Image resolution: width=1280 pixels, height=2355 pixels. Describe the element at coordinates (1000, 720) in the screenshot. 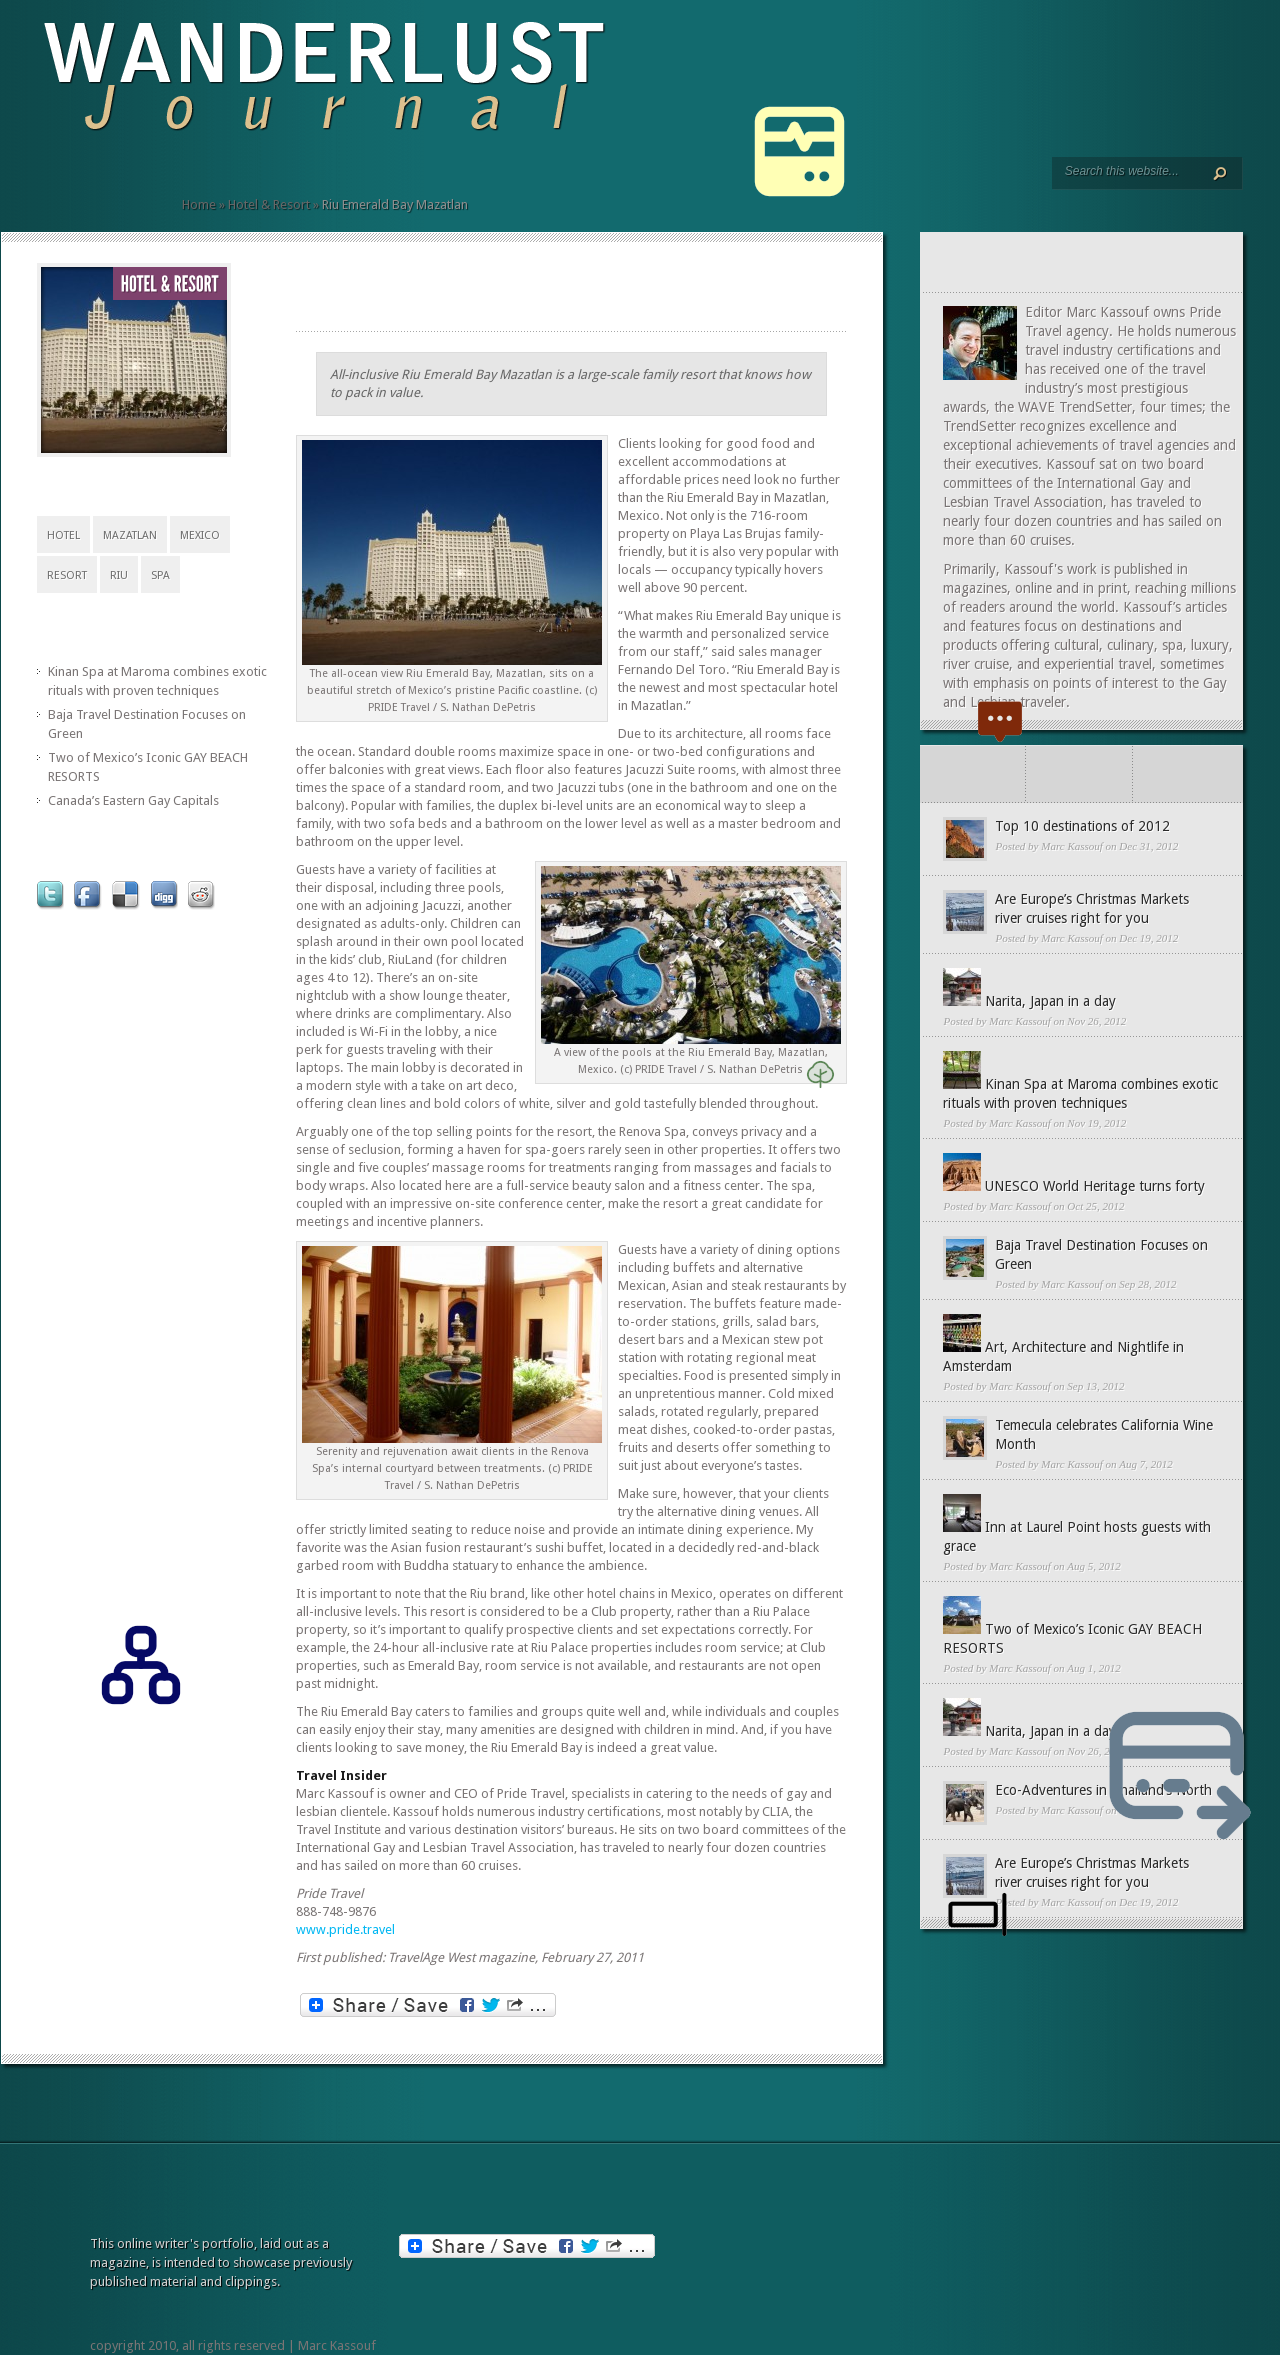

I see `open chat or messaging` at that location.